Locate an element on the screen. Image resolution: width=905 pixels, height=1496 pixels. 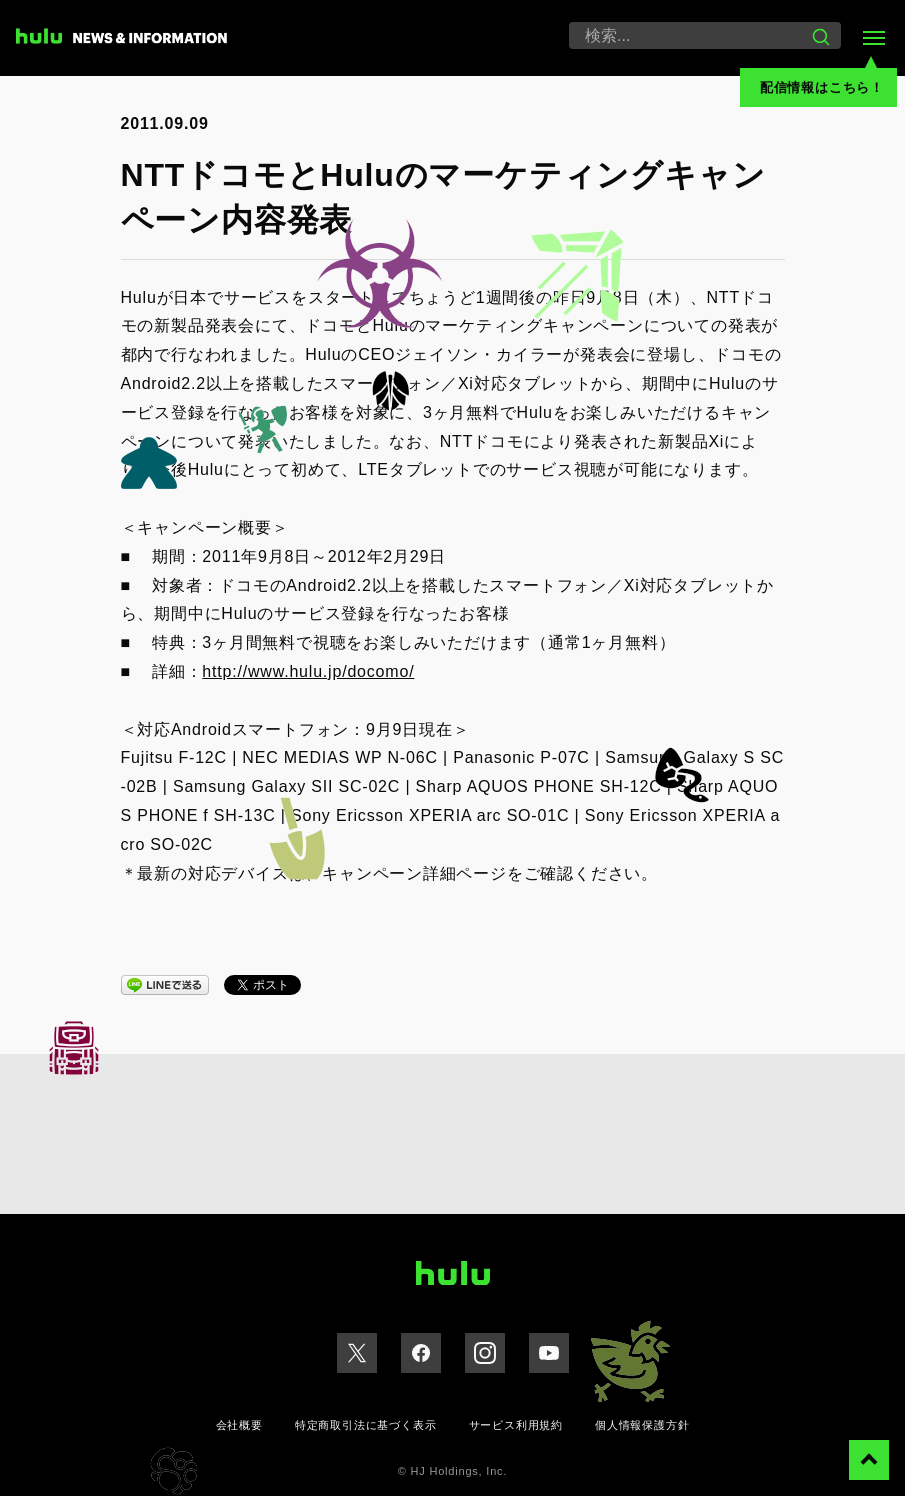
access player profile or avatar settings is located at coordinates (149, 463).